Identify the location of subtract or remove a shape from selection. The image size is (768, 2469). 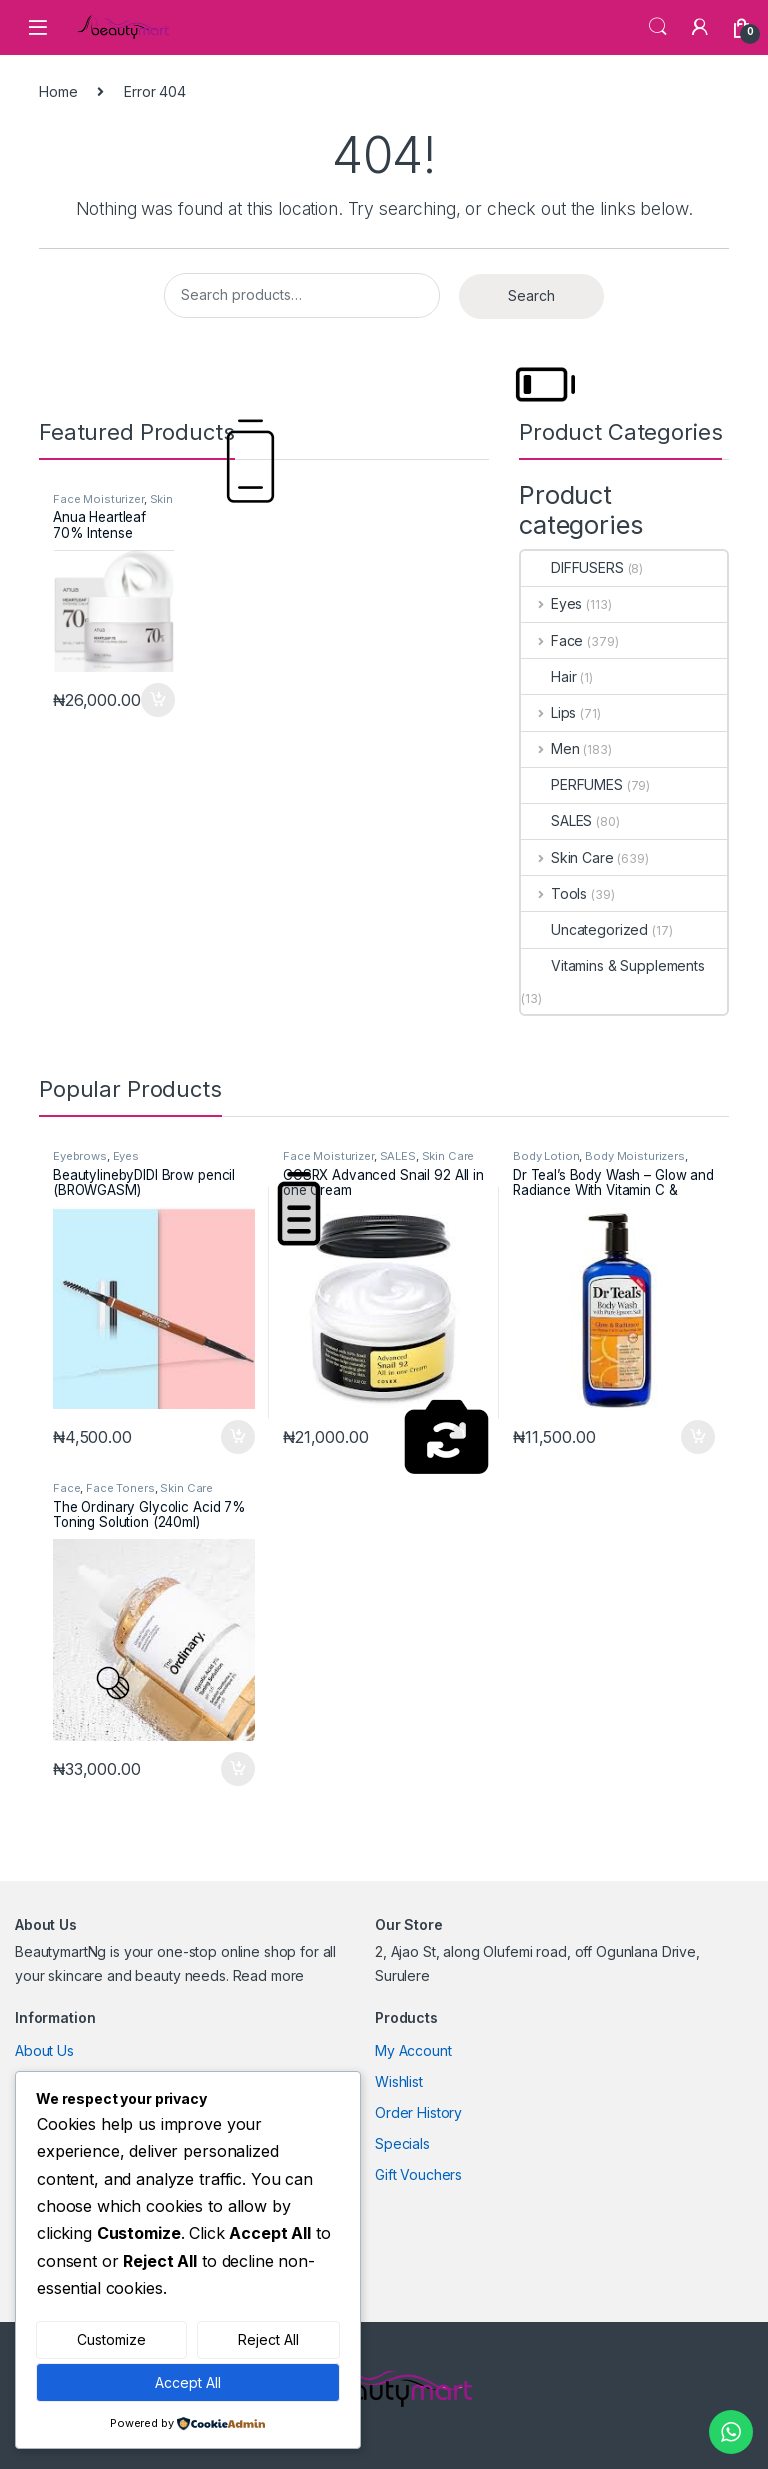
(113, 1683).